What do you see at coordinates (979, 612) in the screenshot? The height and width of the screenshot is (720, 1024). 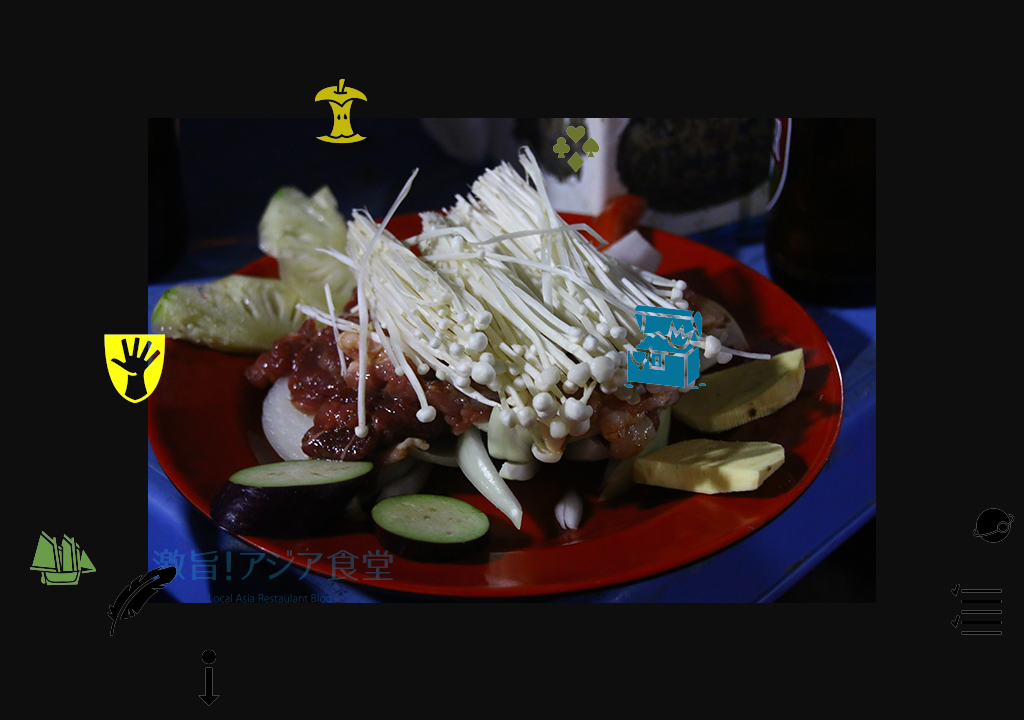 I see `view your task checklist` at bounding box center [979, 612].